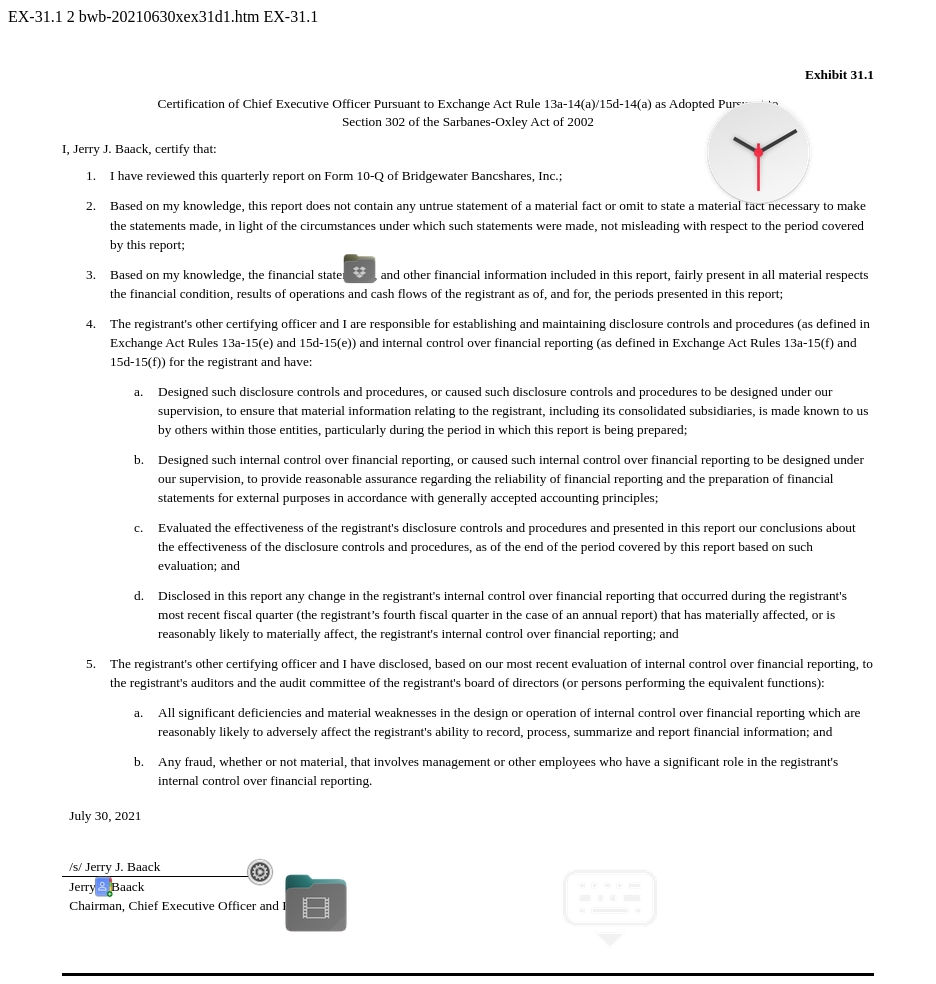  What do you see at coordinates (103, 886) in the screenshot?
I see `add a new contact` at bounding box center [103, 886].